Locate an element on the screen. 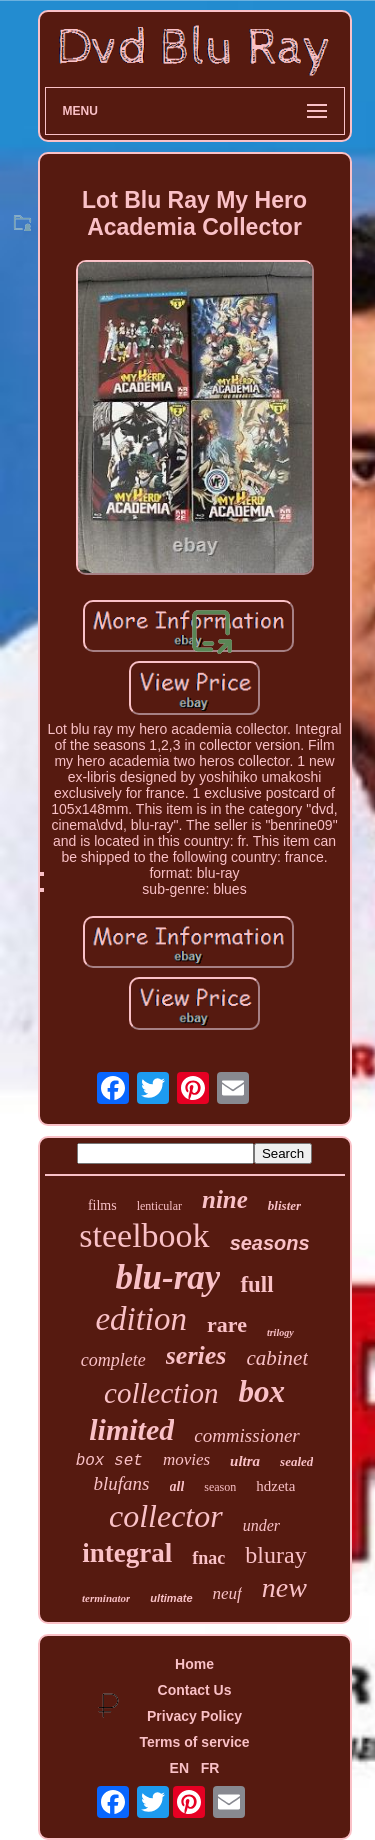 The image size is (375, 1840). share content from iPad is located at coordinates (211, 631).